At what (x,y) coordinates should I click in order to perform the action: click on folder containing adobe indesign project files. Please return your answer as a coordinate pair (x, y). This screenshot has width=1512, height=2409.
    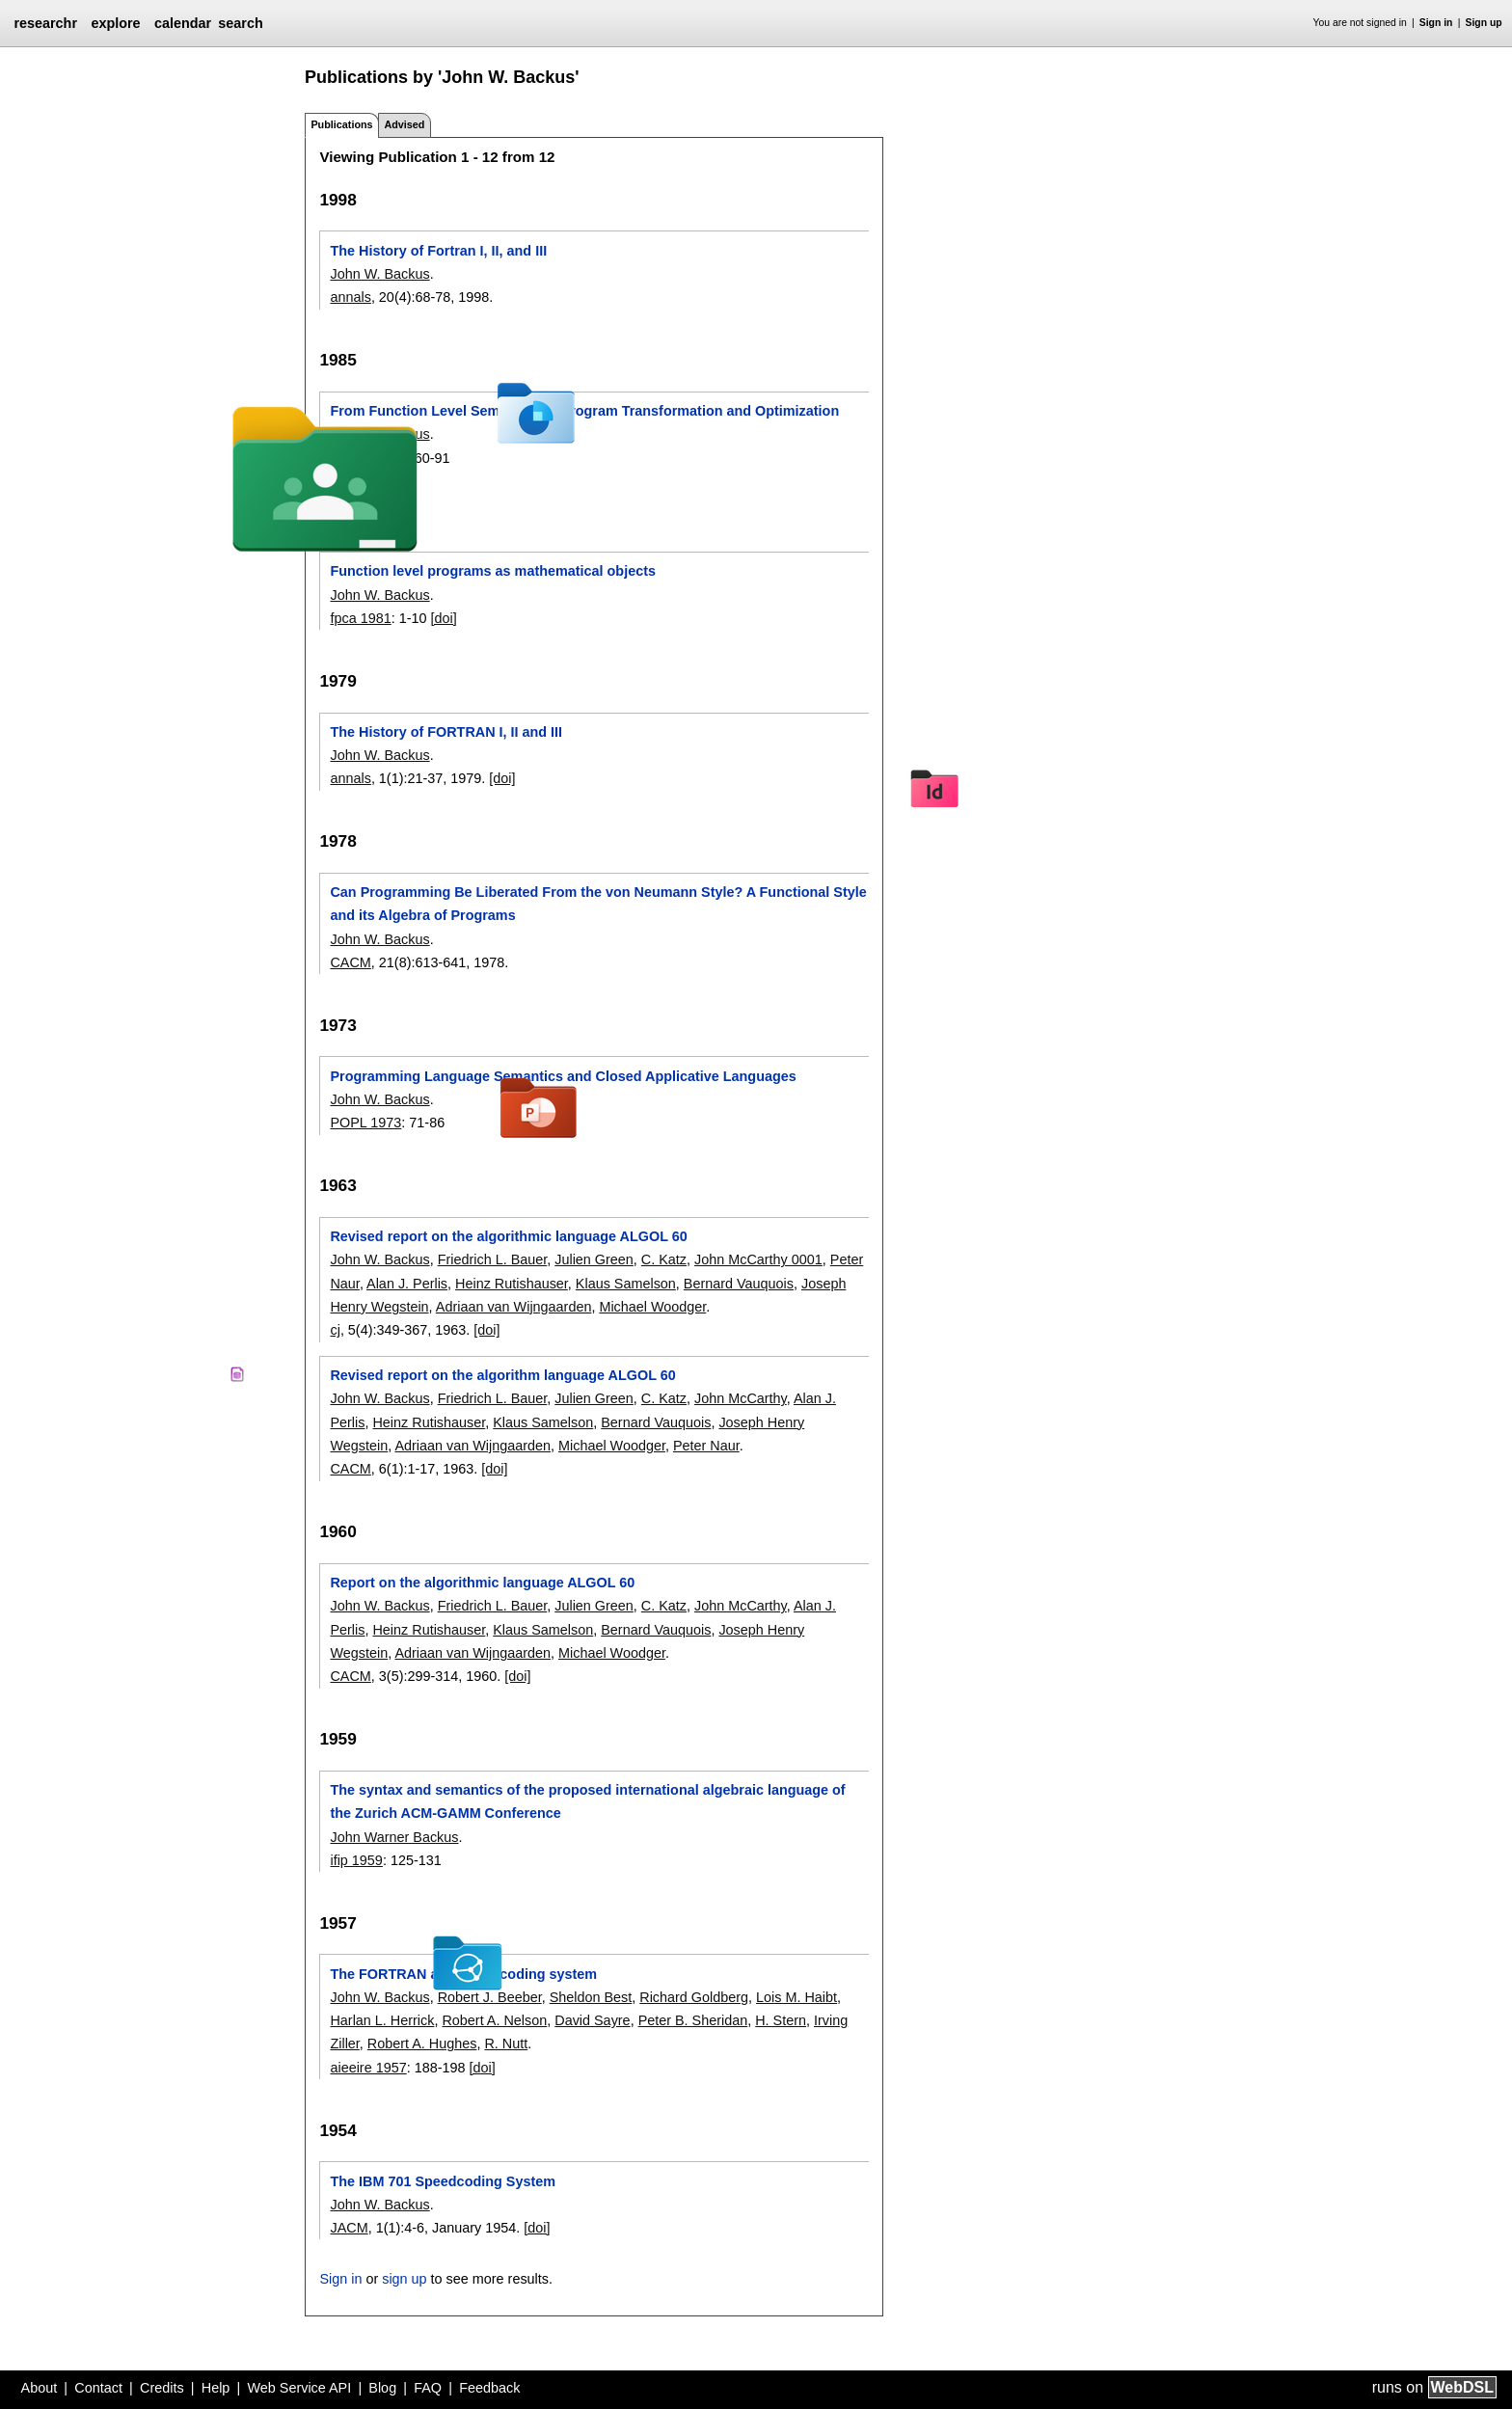
    Looking at the image, I should click on (934, 790).